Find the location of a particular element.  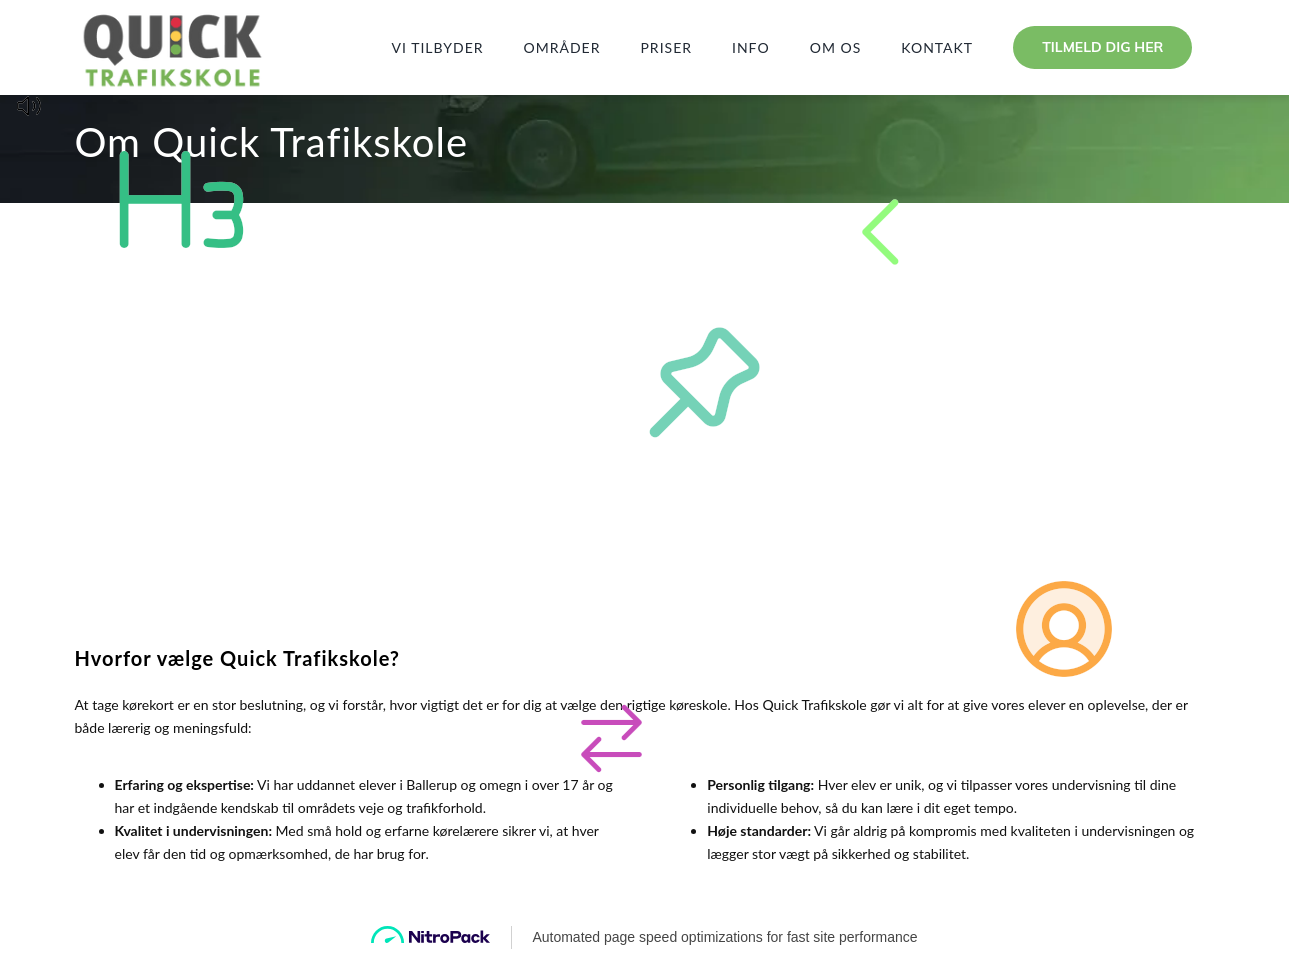

view your profile is located at coordinates (1064, 629).